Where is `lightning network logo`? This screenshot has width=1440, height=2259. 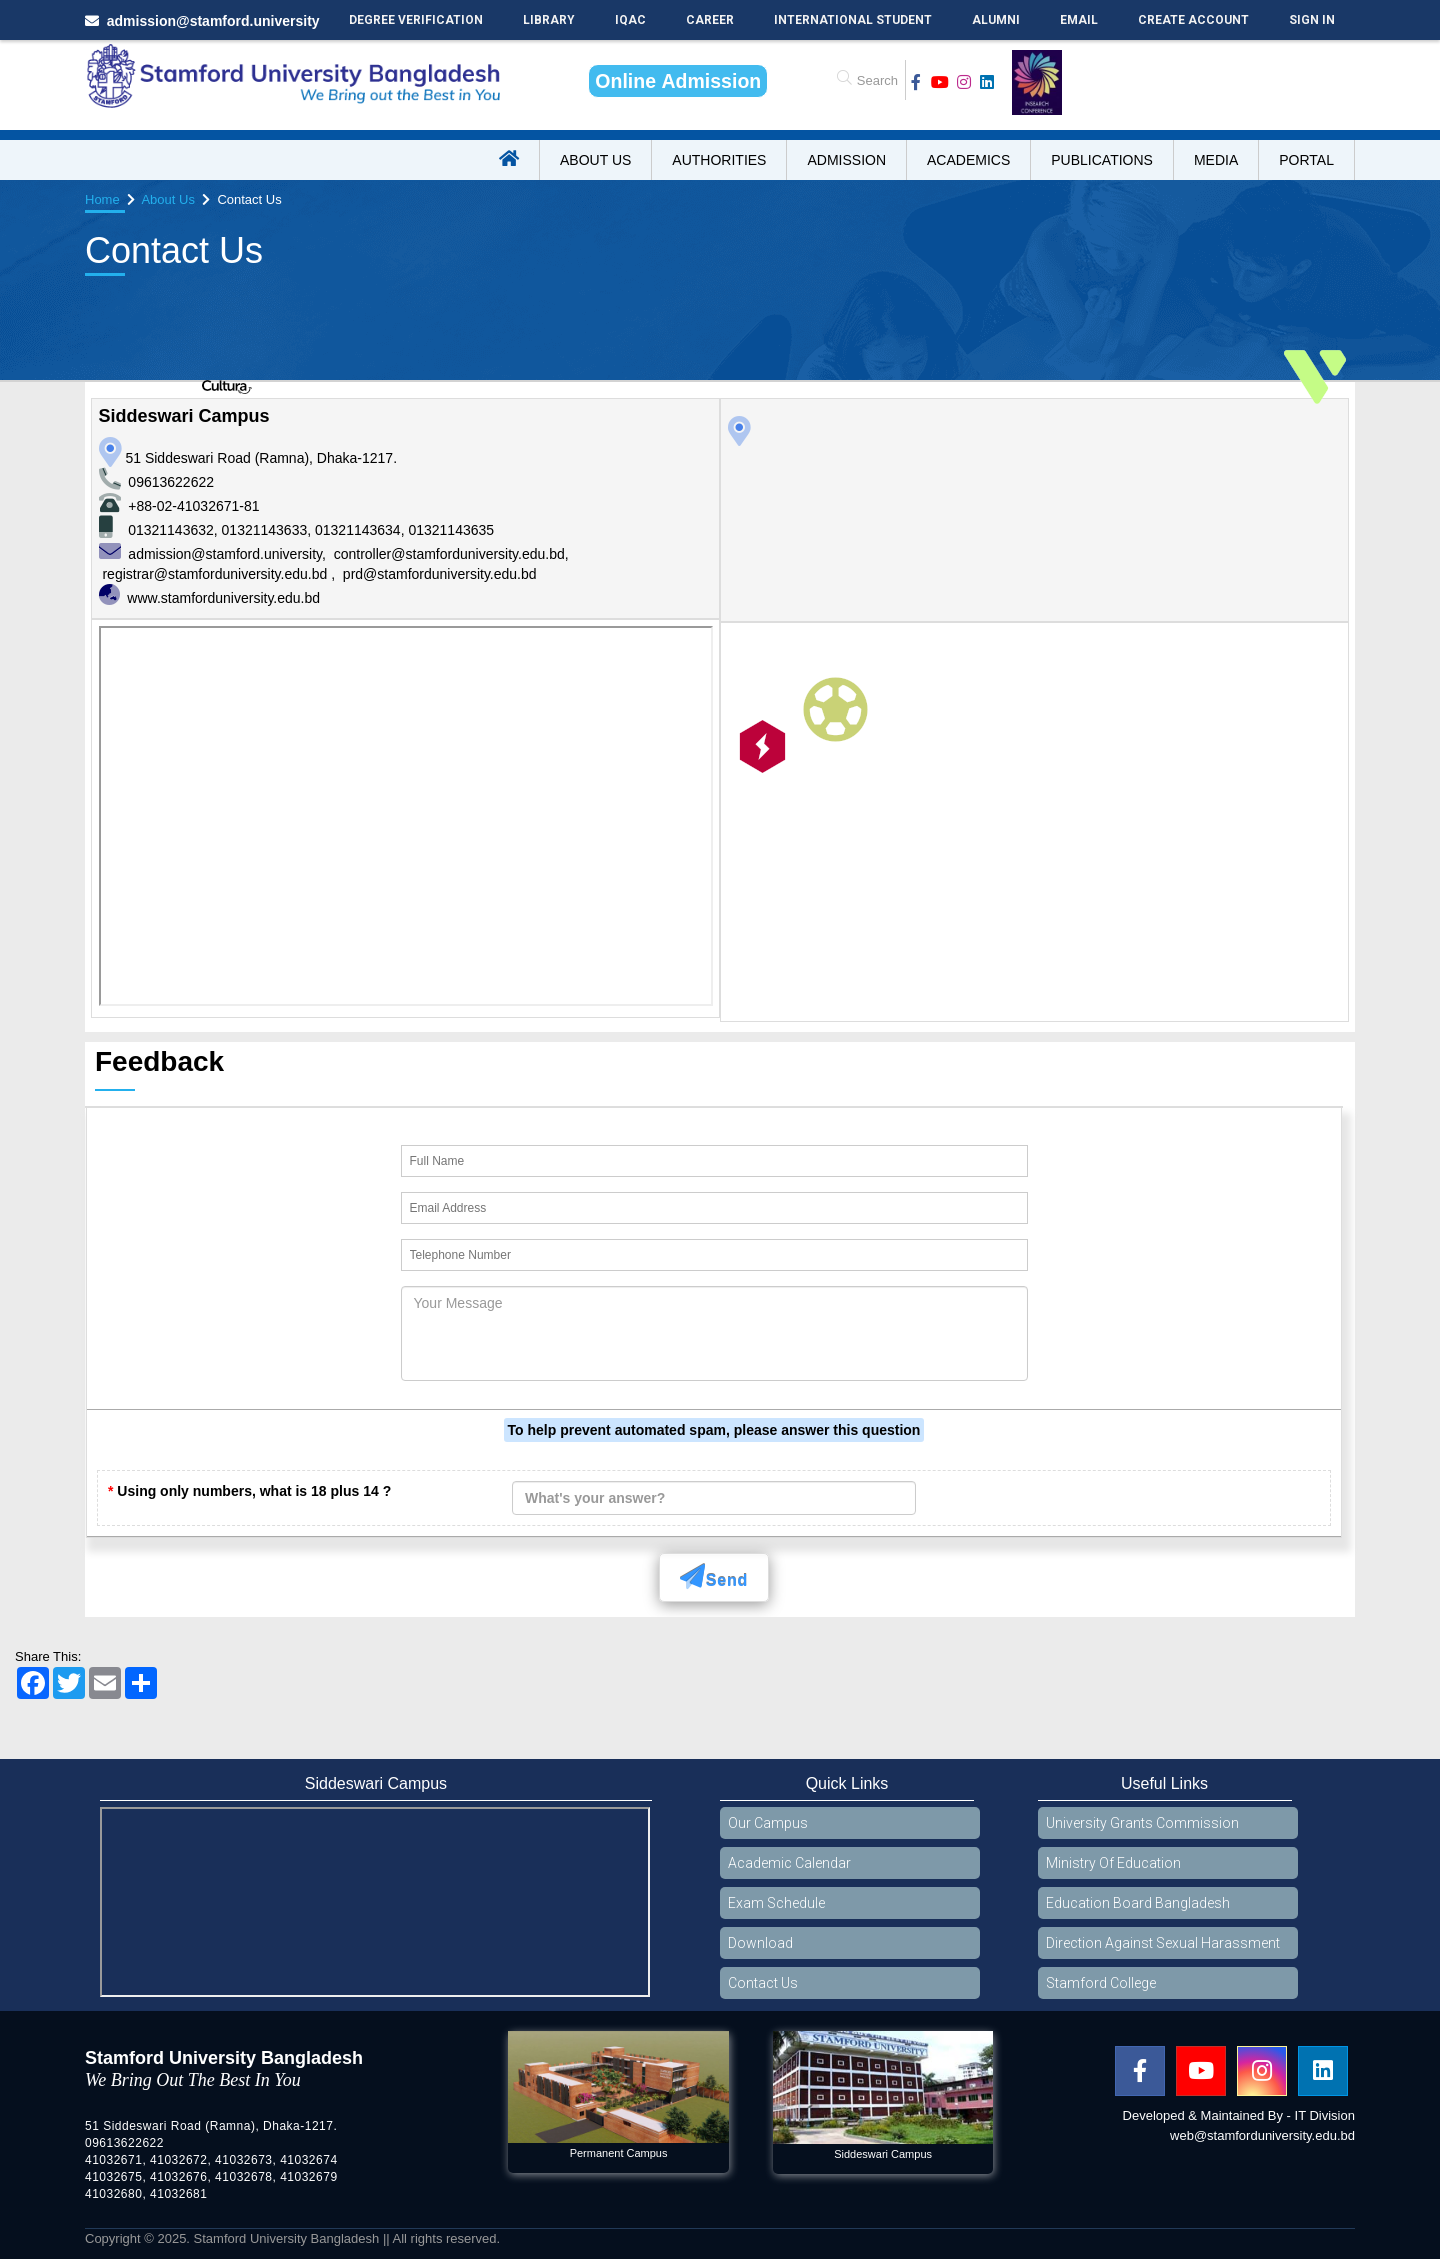
lightning network logo is located at coordinates (762, 746).